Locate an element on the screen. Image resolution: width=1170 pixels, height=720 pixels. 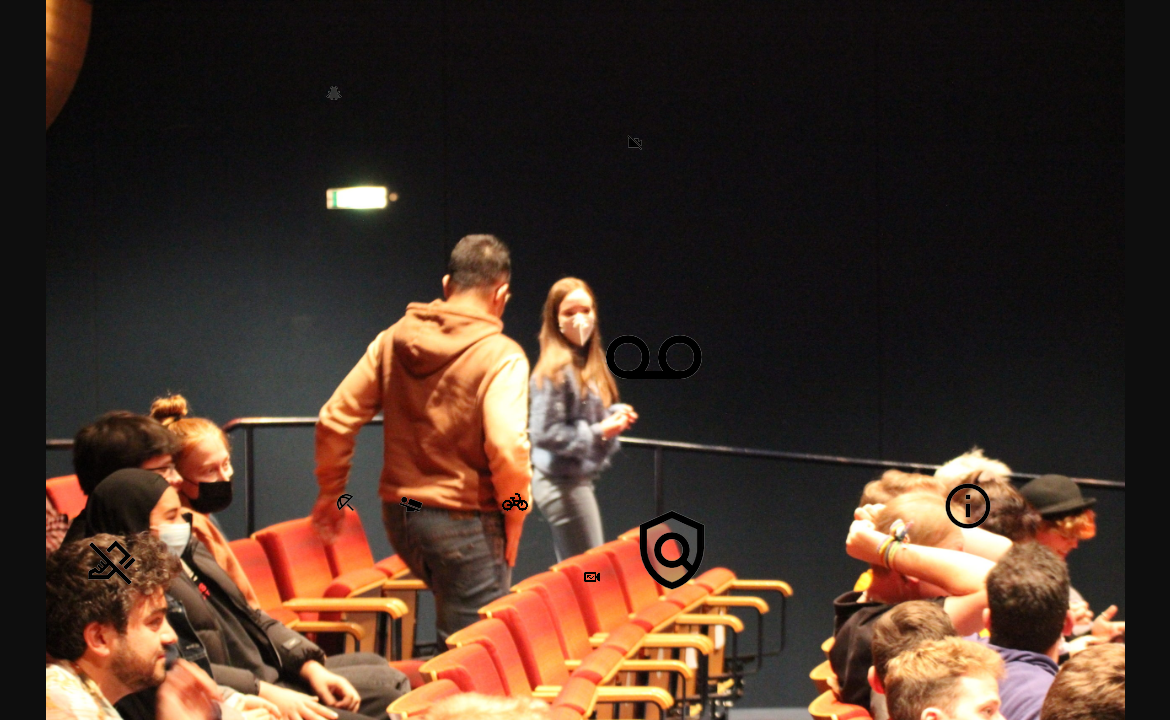
select bicycle as transportation mode is located at coordinates (515, 502).